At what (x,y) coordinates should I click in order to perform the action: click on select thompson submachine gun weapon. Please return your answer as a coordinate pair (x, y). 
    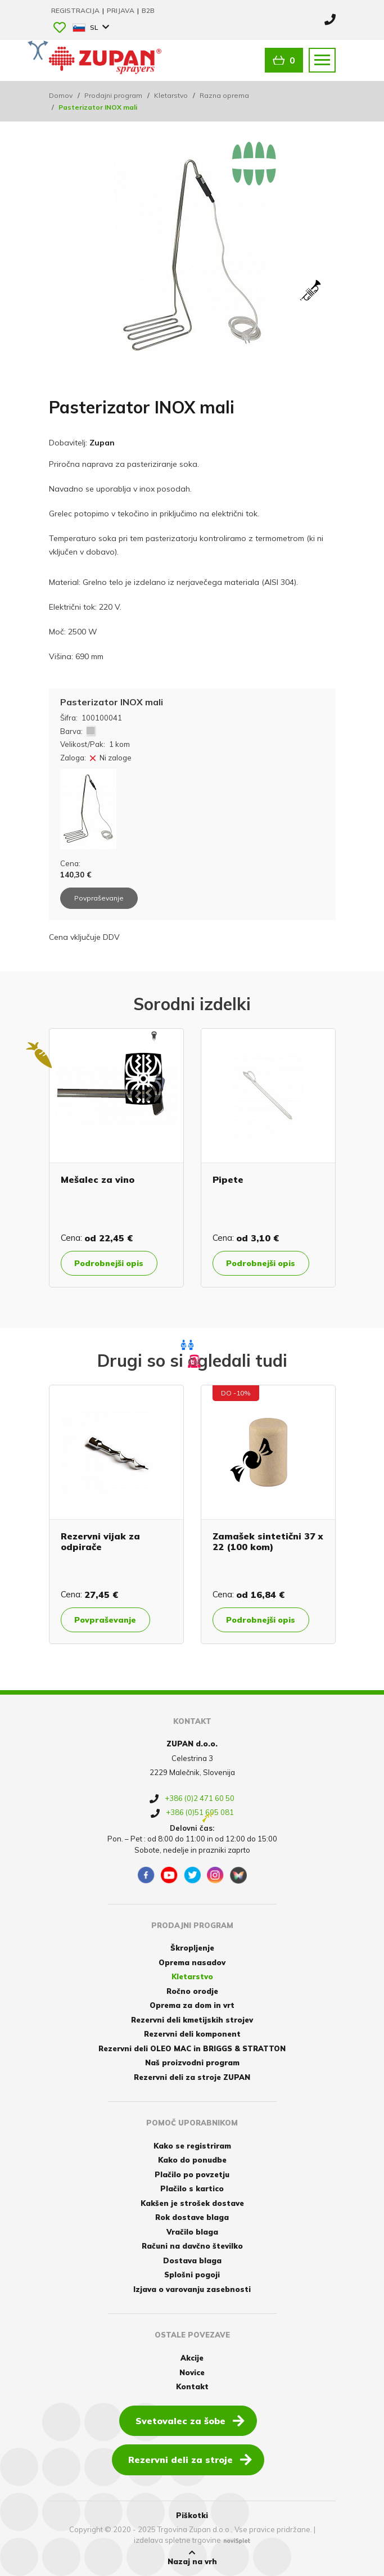
    Looking at the image, I should click on (208, 1816).